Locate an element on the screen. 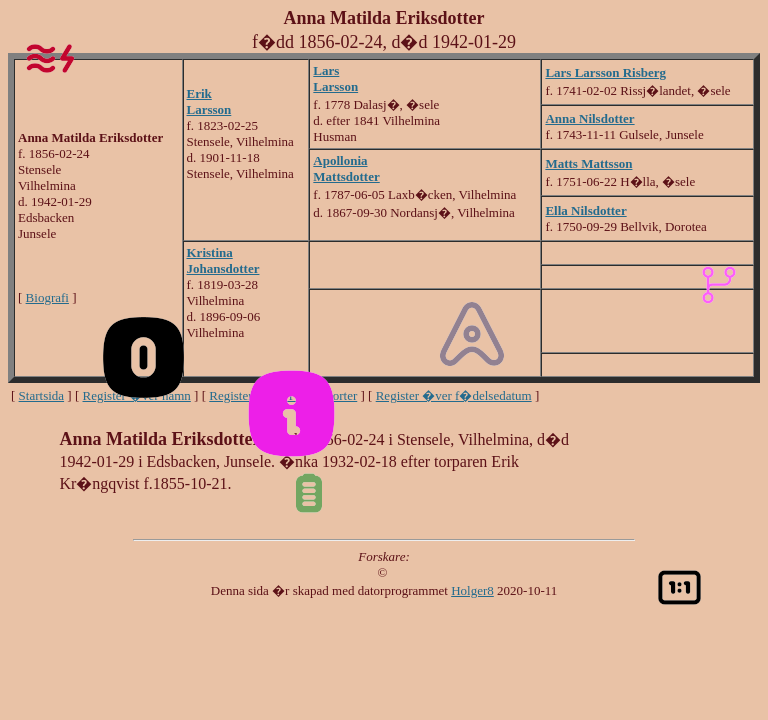 Image resolution: width=768 pixels, height=720 pixels. amigo brand logo is located at coordinates (472, 334).